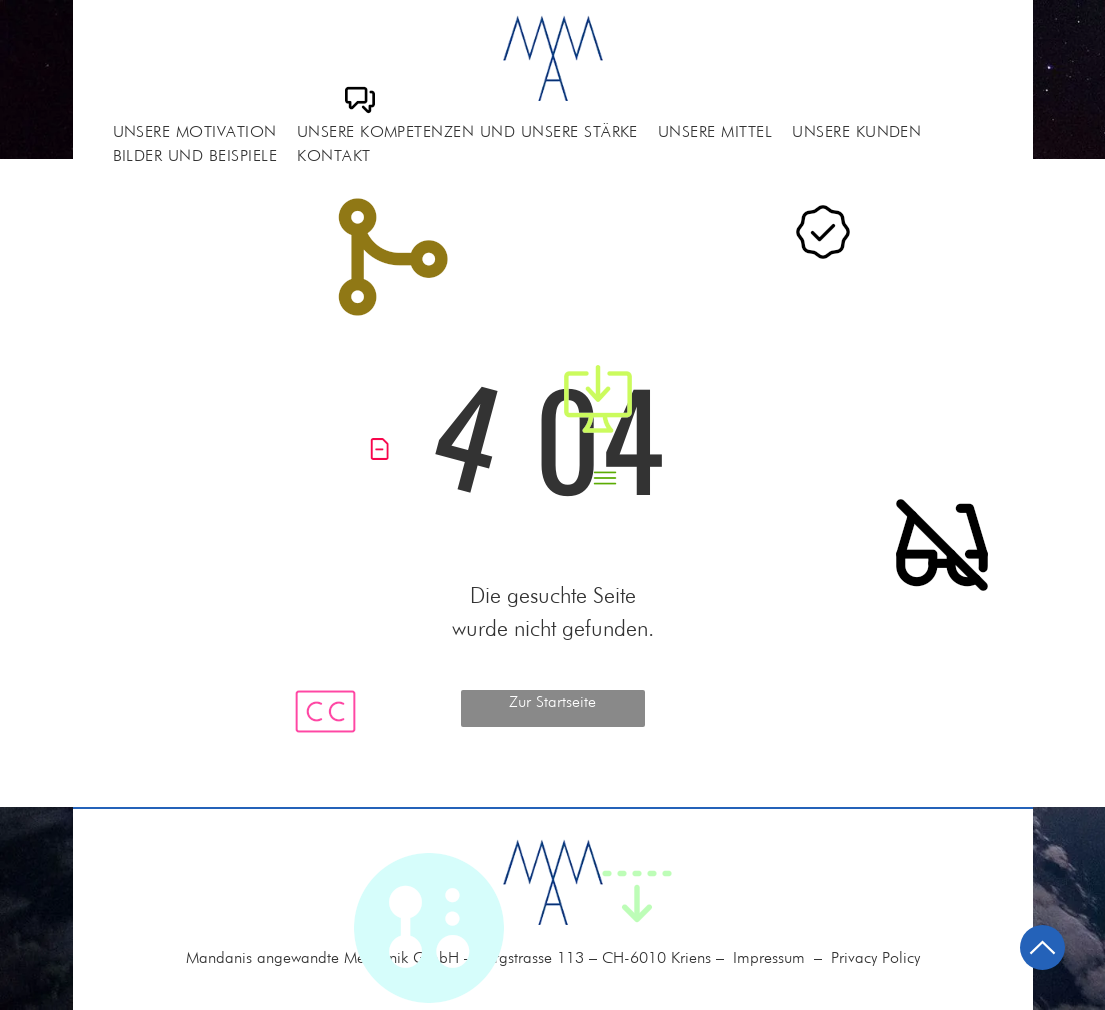 Image resolution: width=1105 pixels, height=1010 pixels. I want to click on indicates a draft pull request in your activity feed, so click(429, 928).